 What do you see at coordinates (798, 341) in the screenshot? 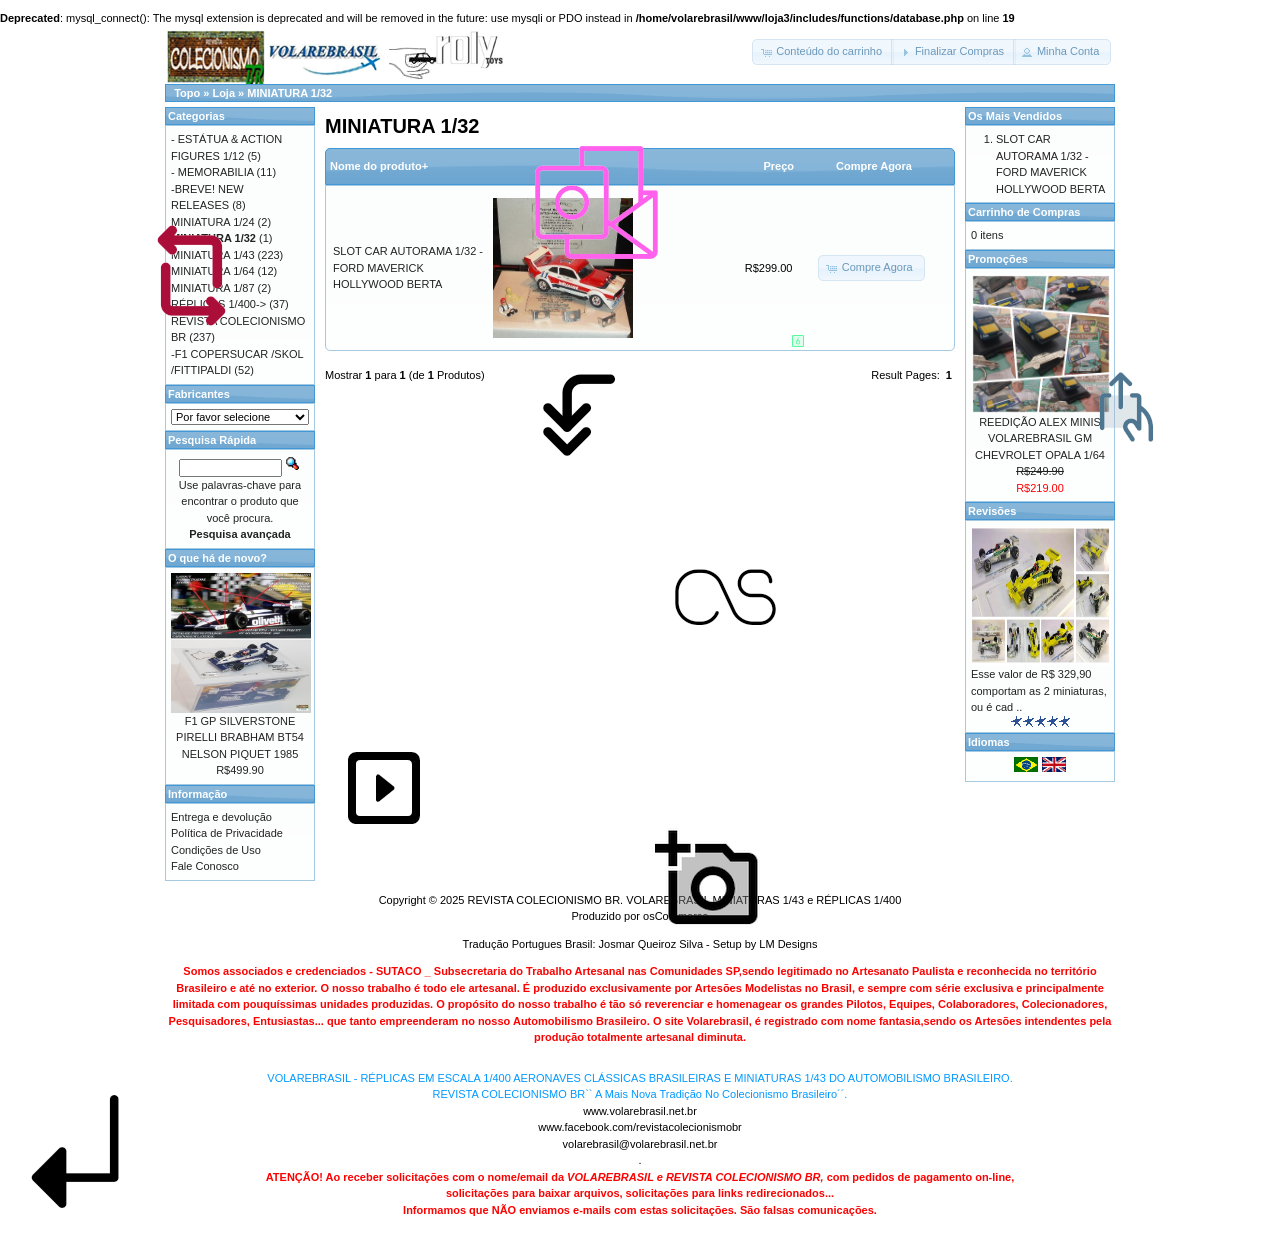
I see `select the number six` at bounding box center [798, 341].